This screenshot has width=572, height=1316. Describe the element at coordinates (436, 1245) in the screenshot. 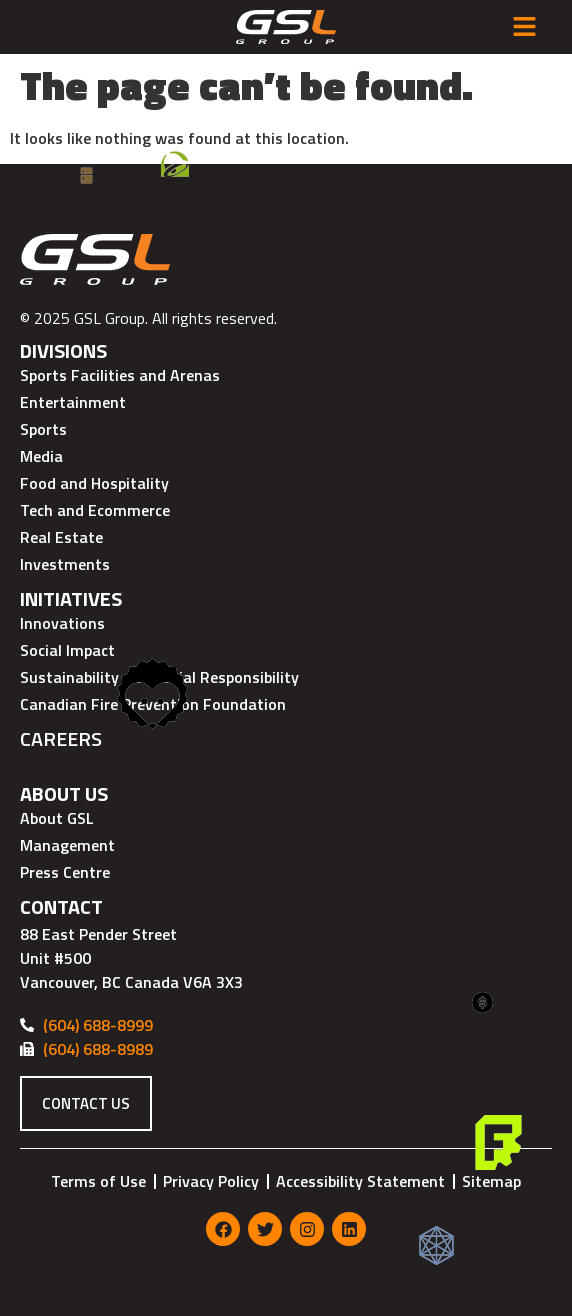

I see `OpenJS Foundation logo` at that location.